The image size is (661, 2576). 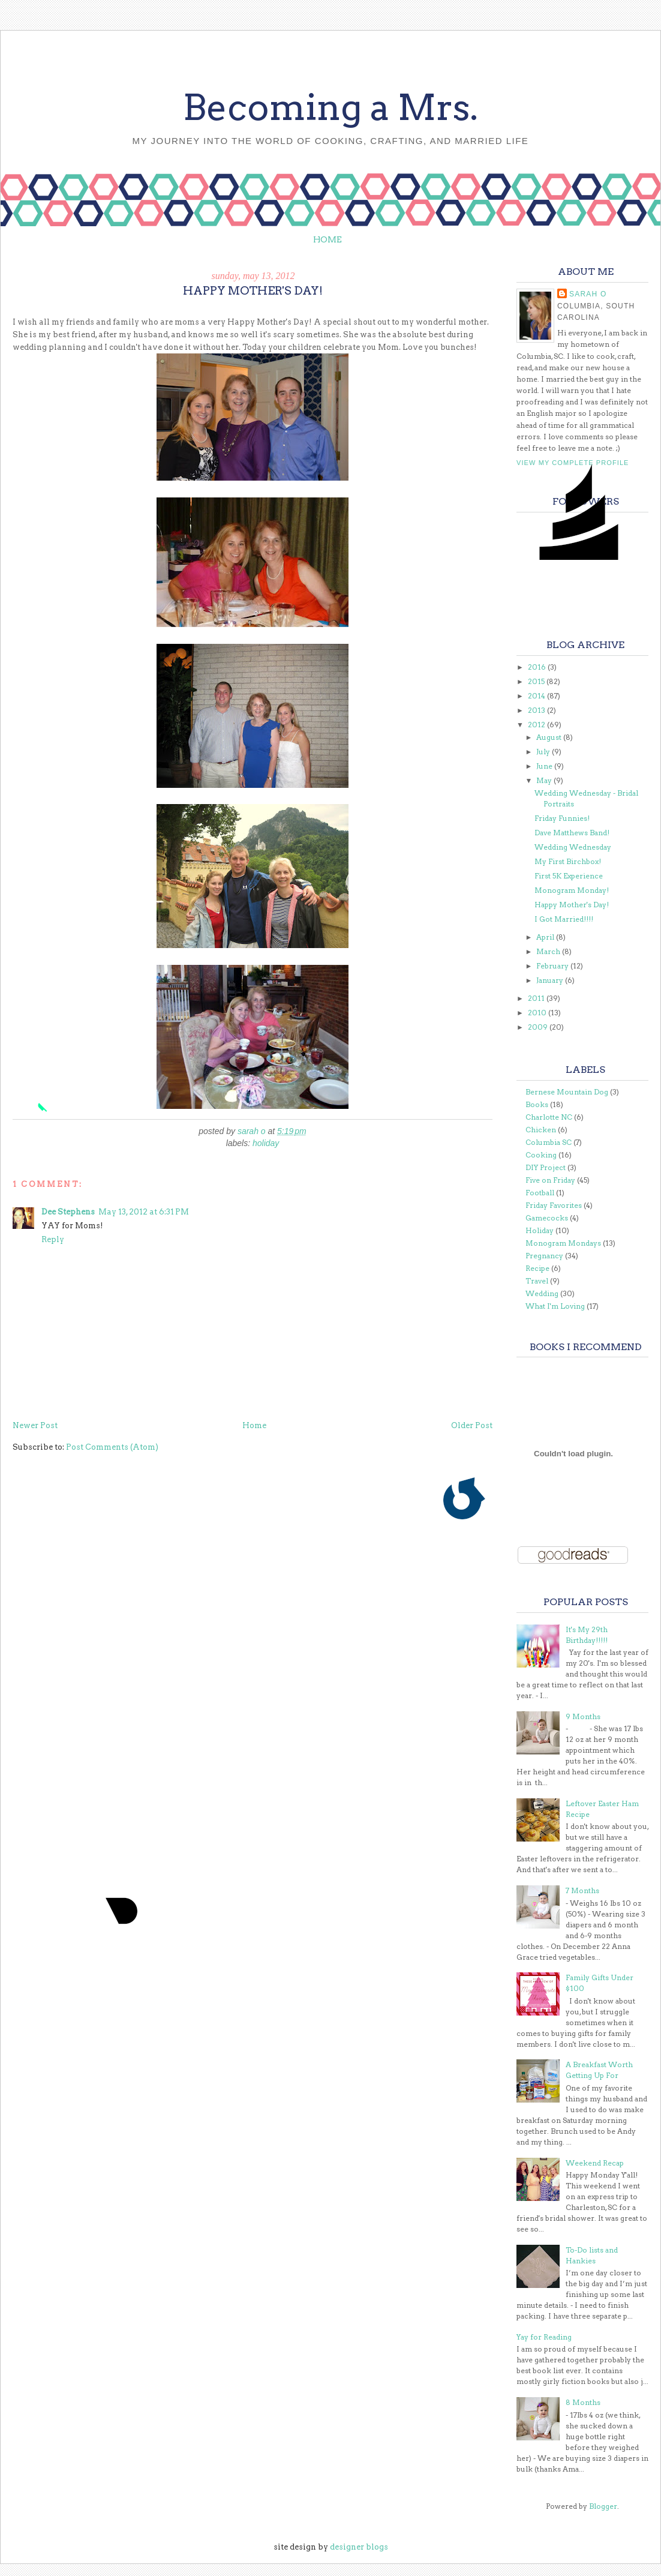 I want to click on kitchen or cooking-related feature, so click(x=42, y=1107).